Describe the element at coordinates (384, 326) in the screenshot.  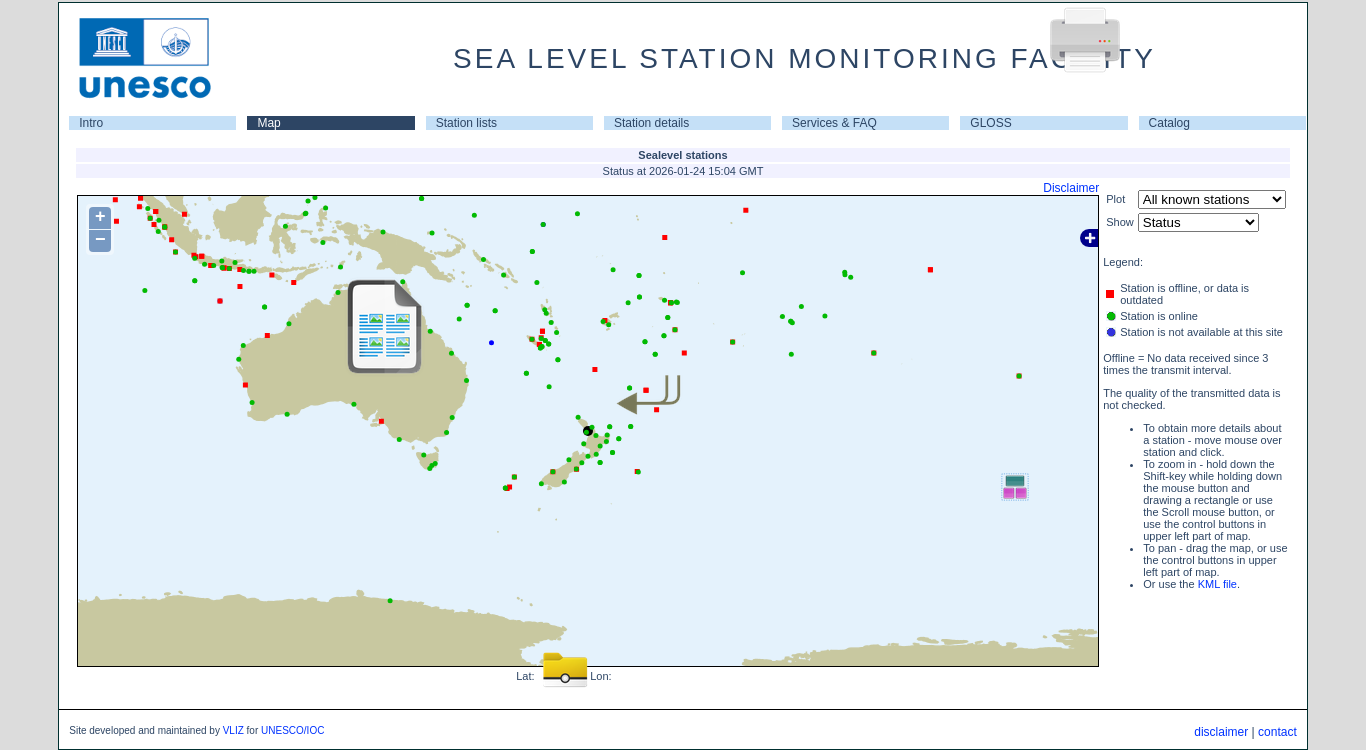
I see `libreoffice master document file type` at that location.